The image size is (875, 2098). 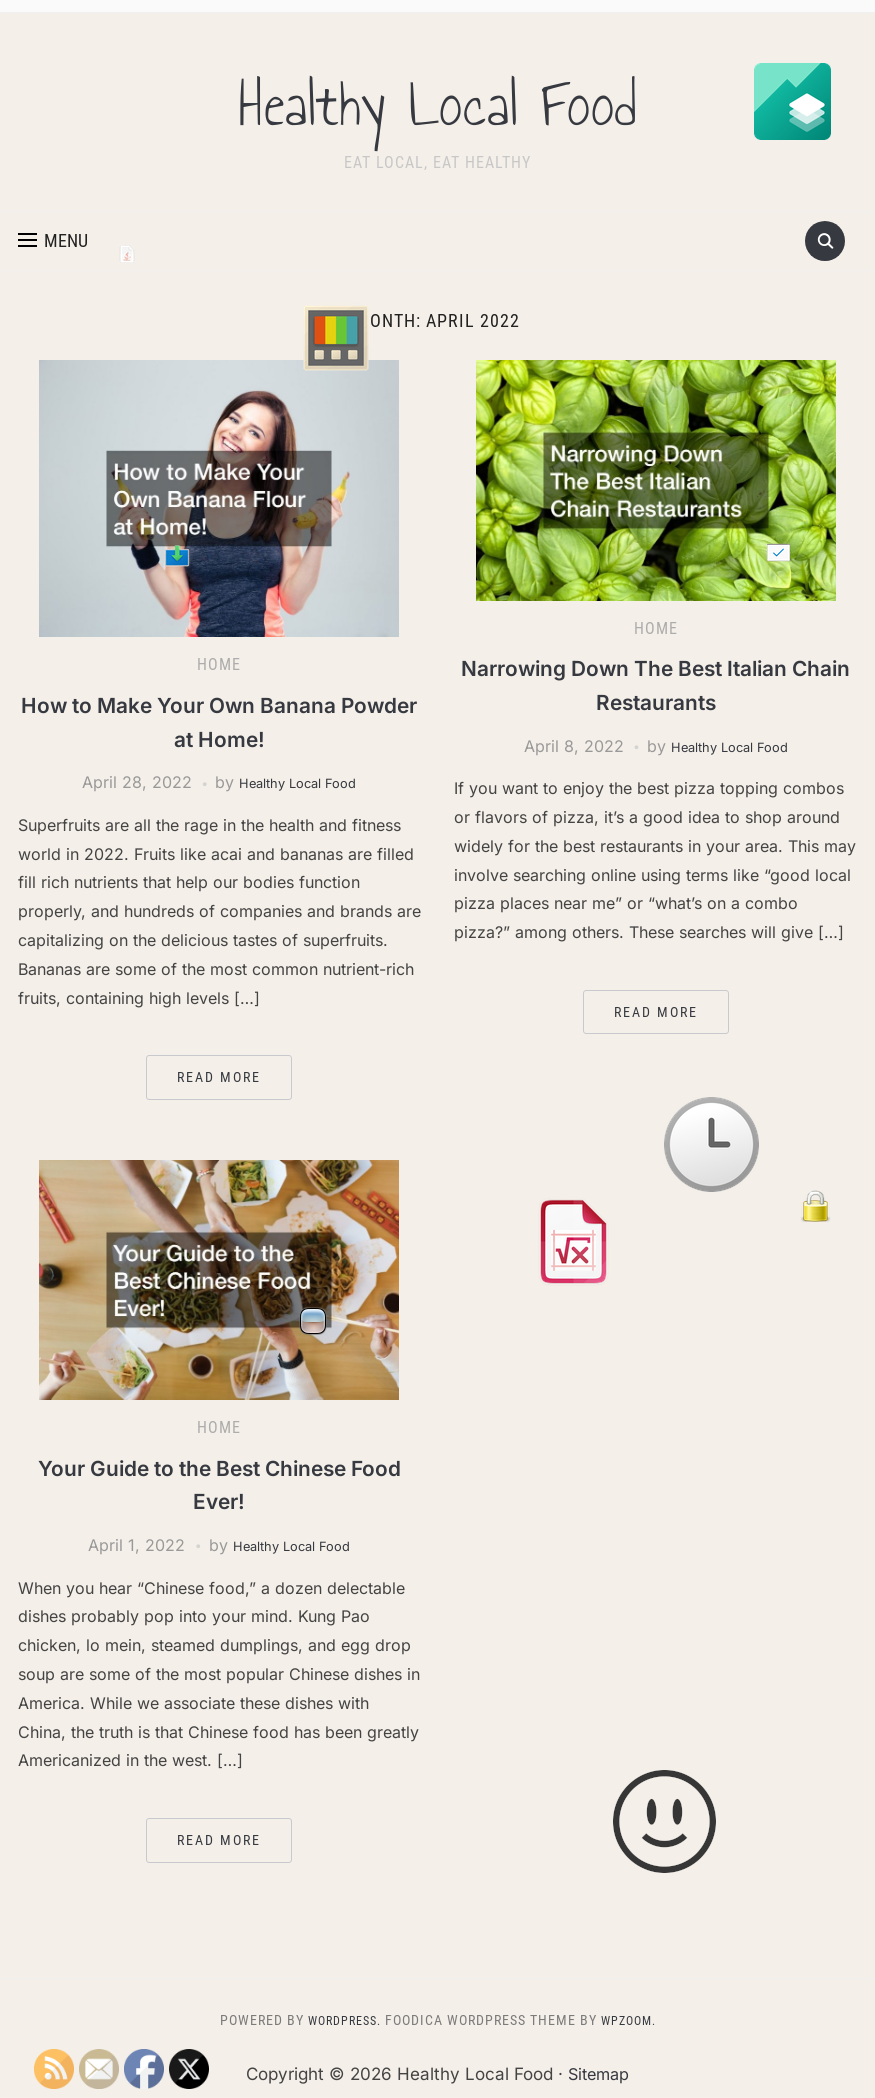 What do you see at coordinates (336, 338) in the screenshot?
I see `open microsoft powertoys application` at bounding box center [336, 338].